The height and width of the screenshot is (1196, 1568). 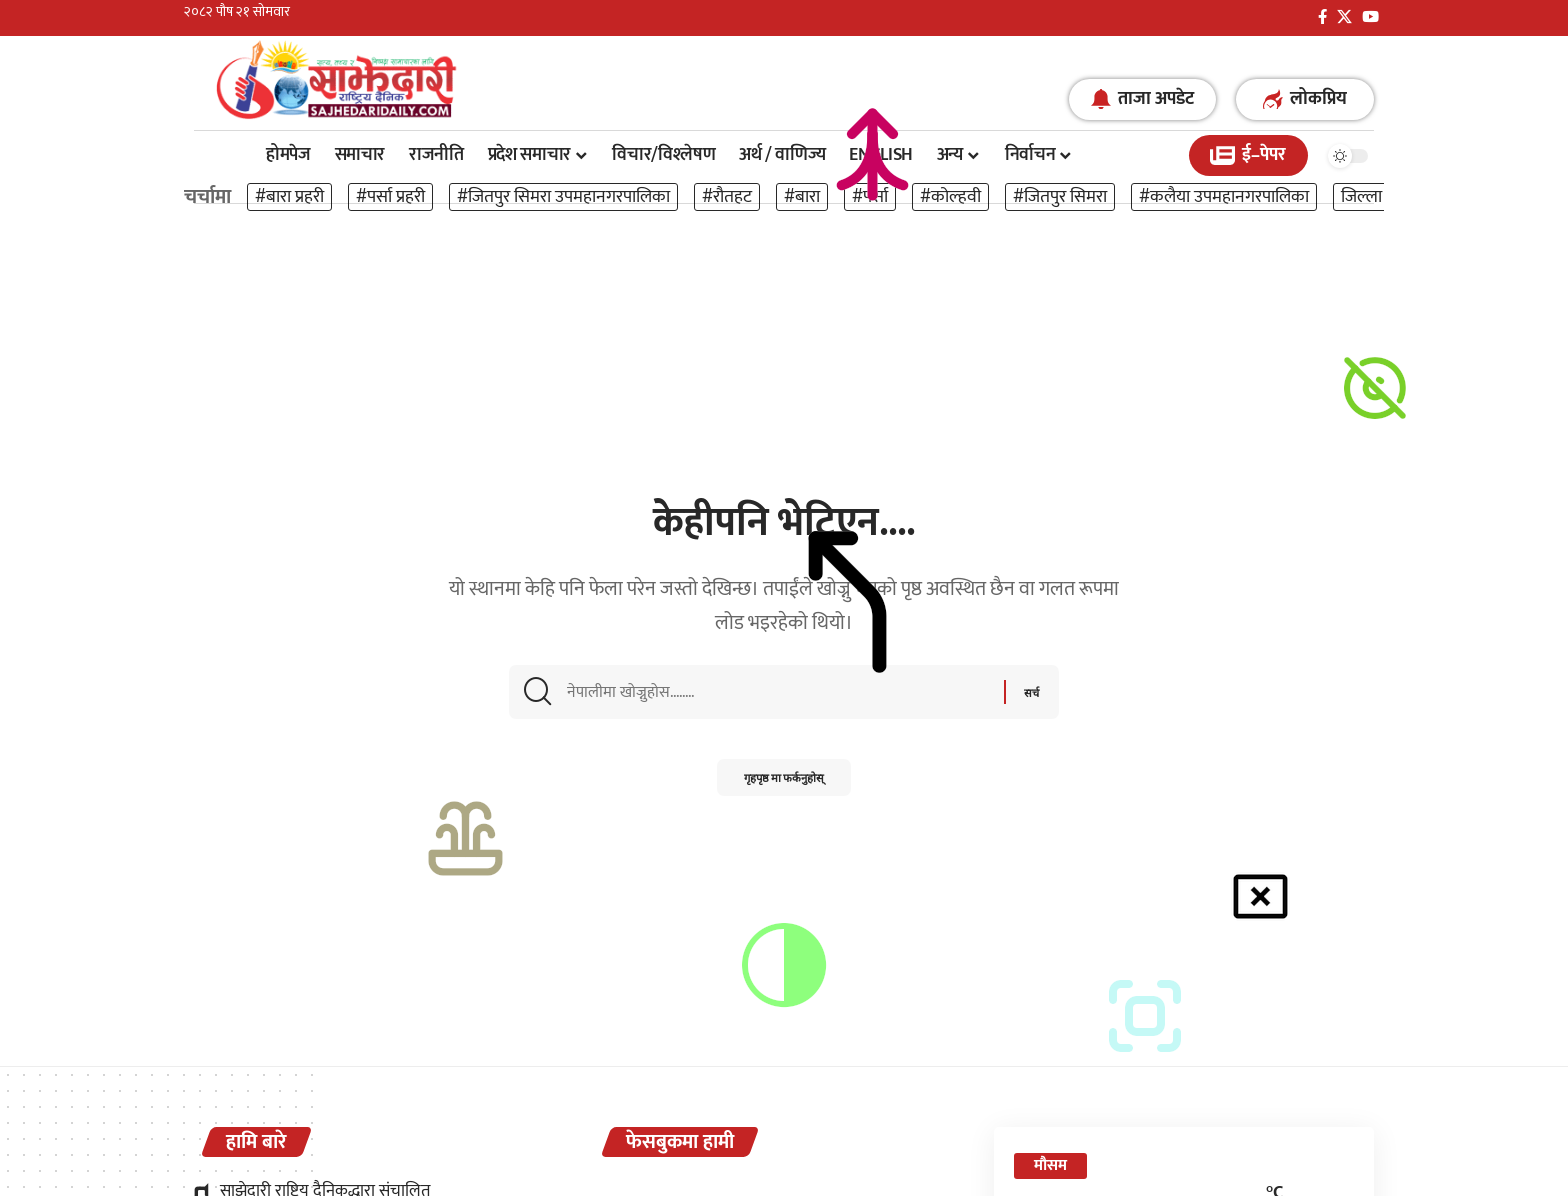 I want to click on scan or capture an object, so click(x=1145, y=1016).